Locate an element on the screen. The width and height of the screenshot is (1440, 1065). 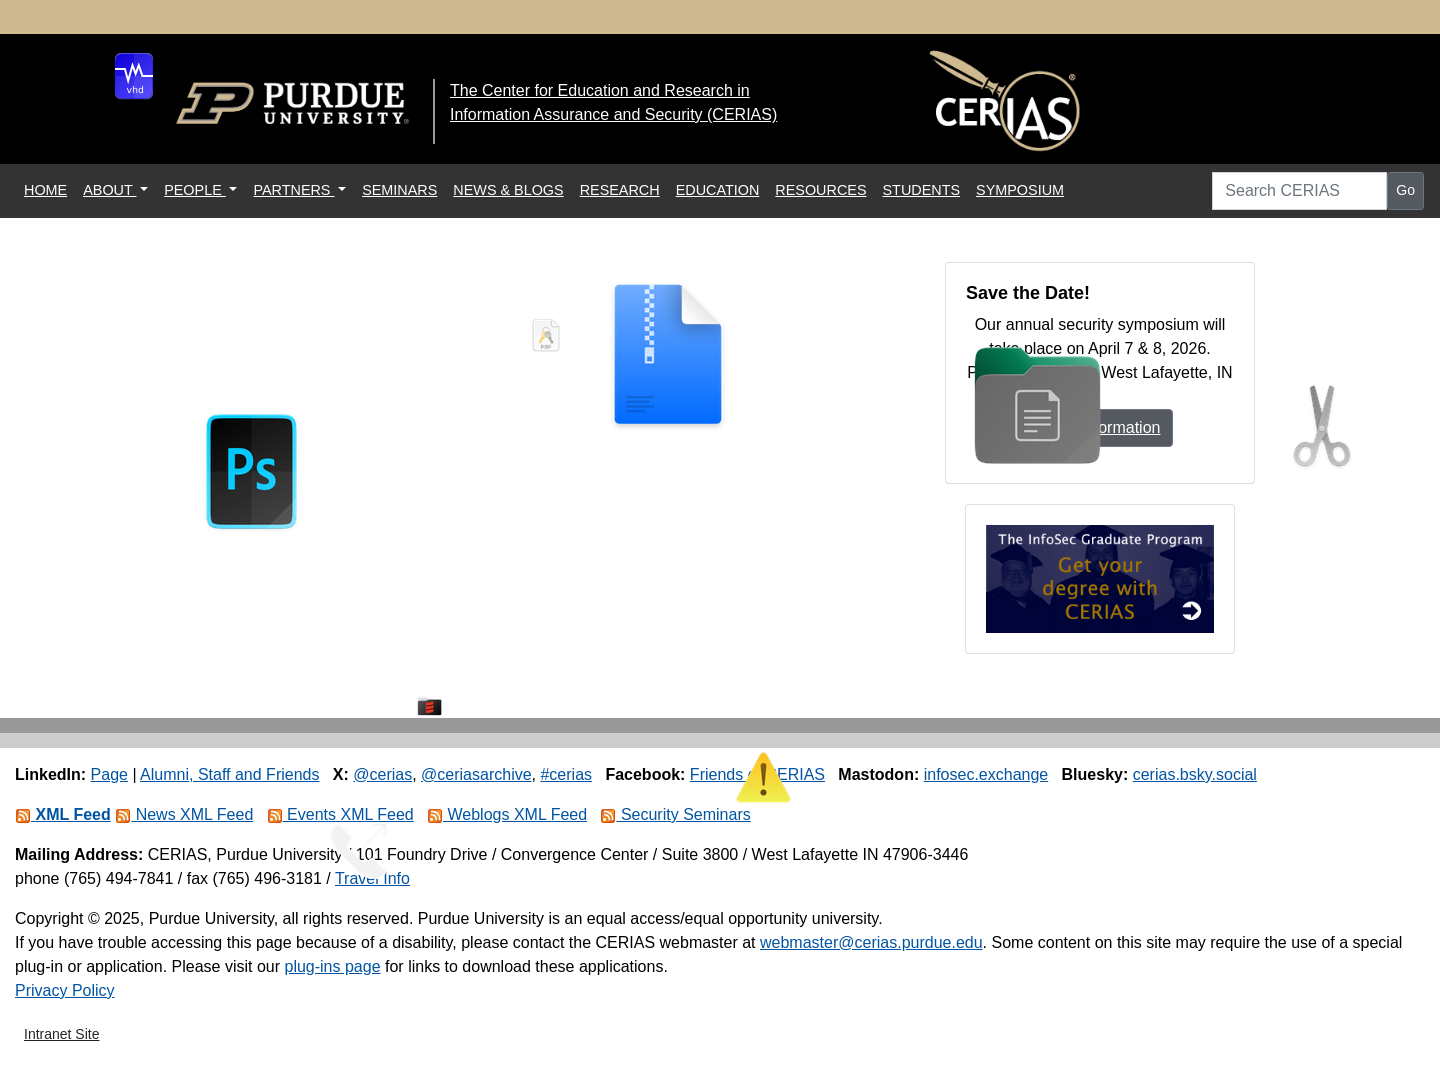
indicates an outgoing call was made is located at coordinates (358, 851).